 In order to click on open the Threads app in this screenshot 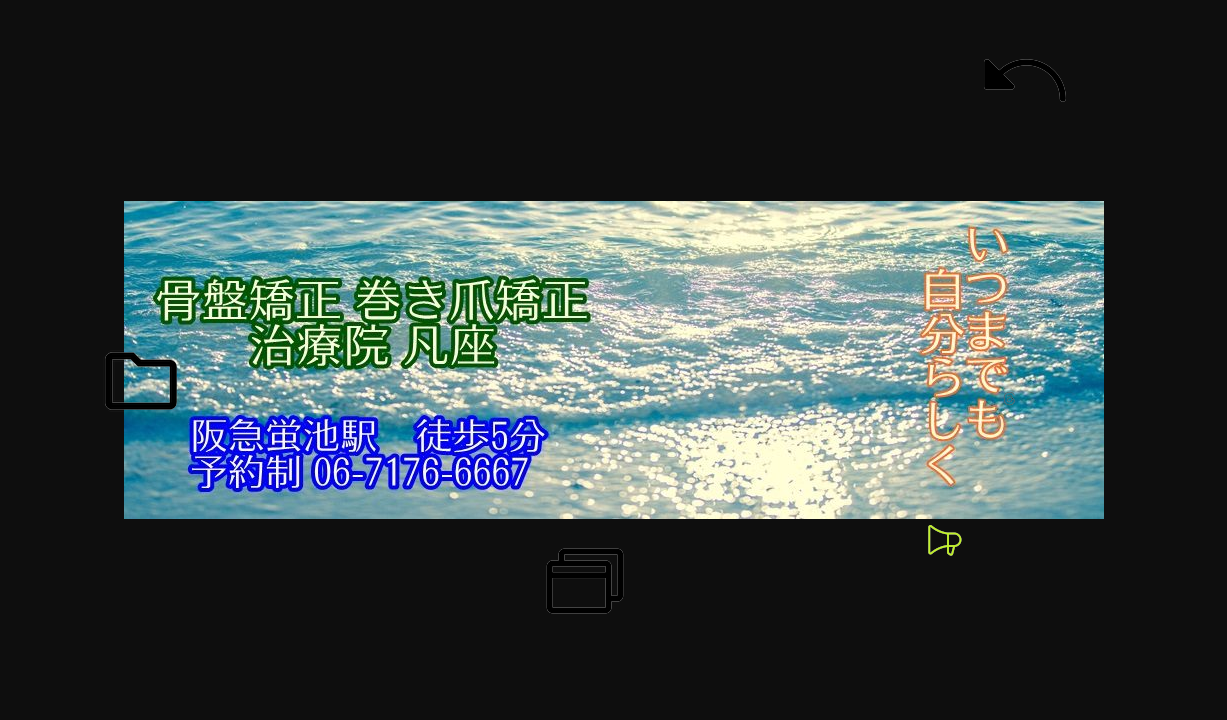, I will do `click(1009, 398)`.